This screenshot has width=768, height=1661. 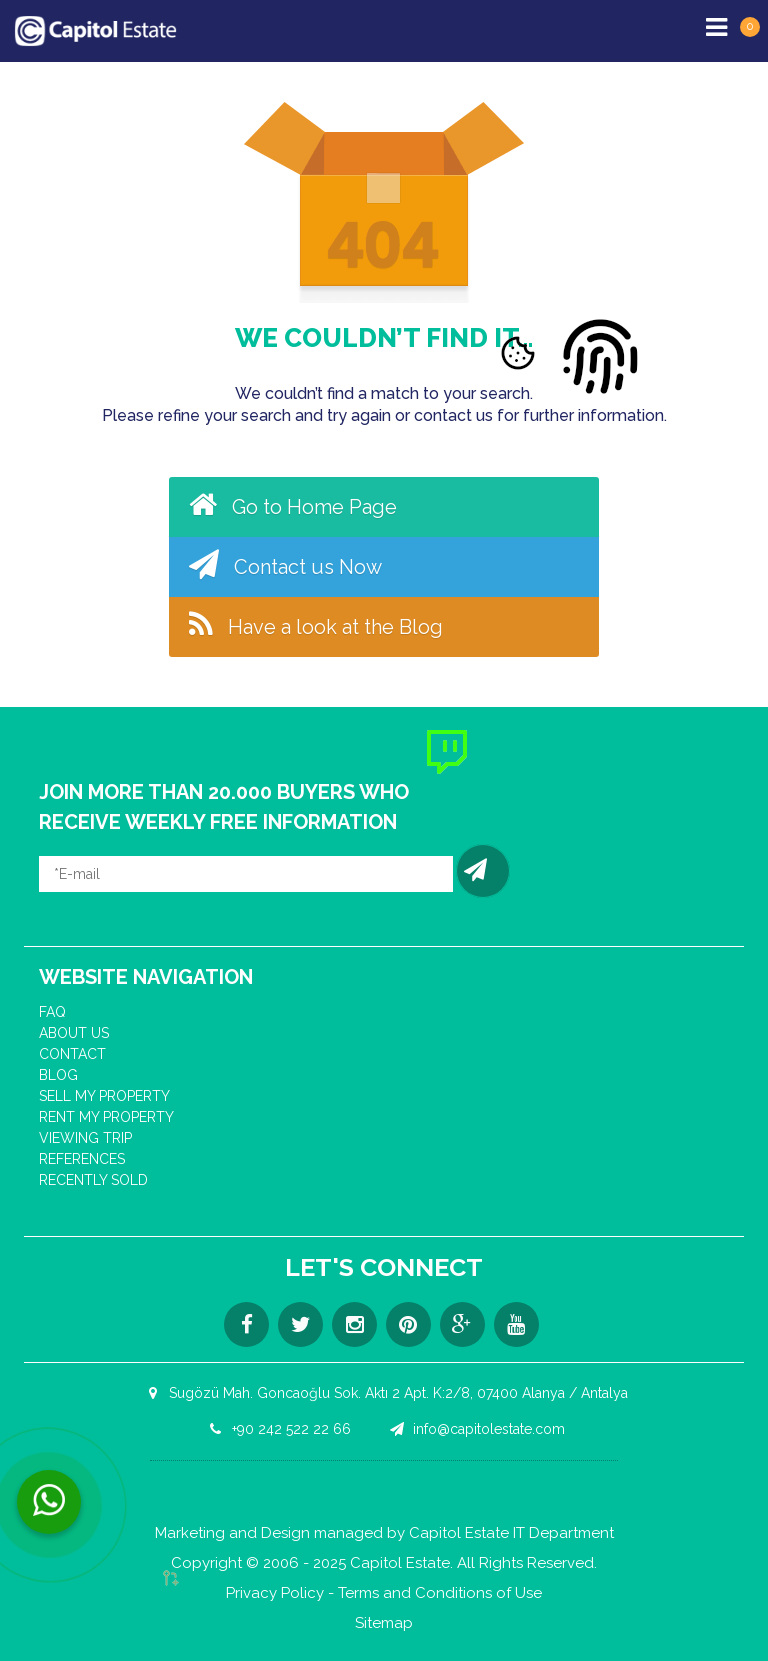 What do you see at coordinates (518, 353) in the screenshot?
I see `manage cookie preferences` at bounding box center [518, 353].